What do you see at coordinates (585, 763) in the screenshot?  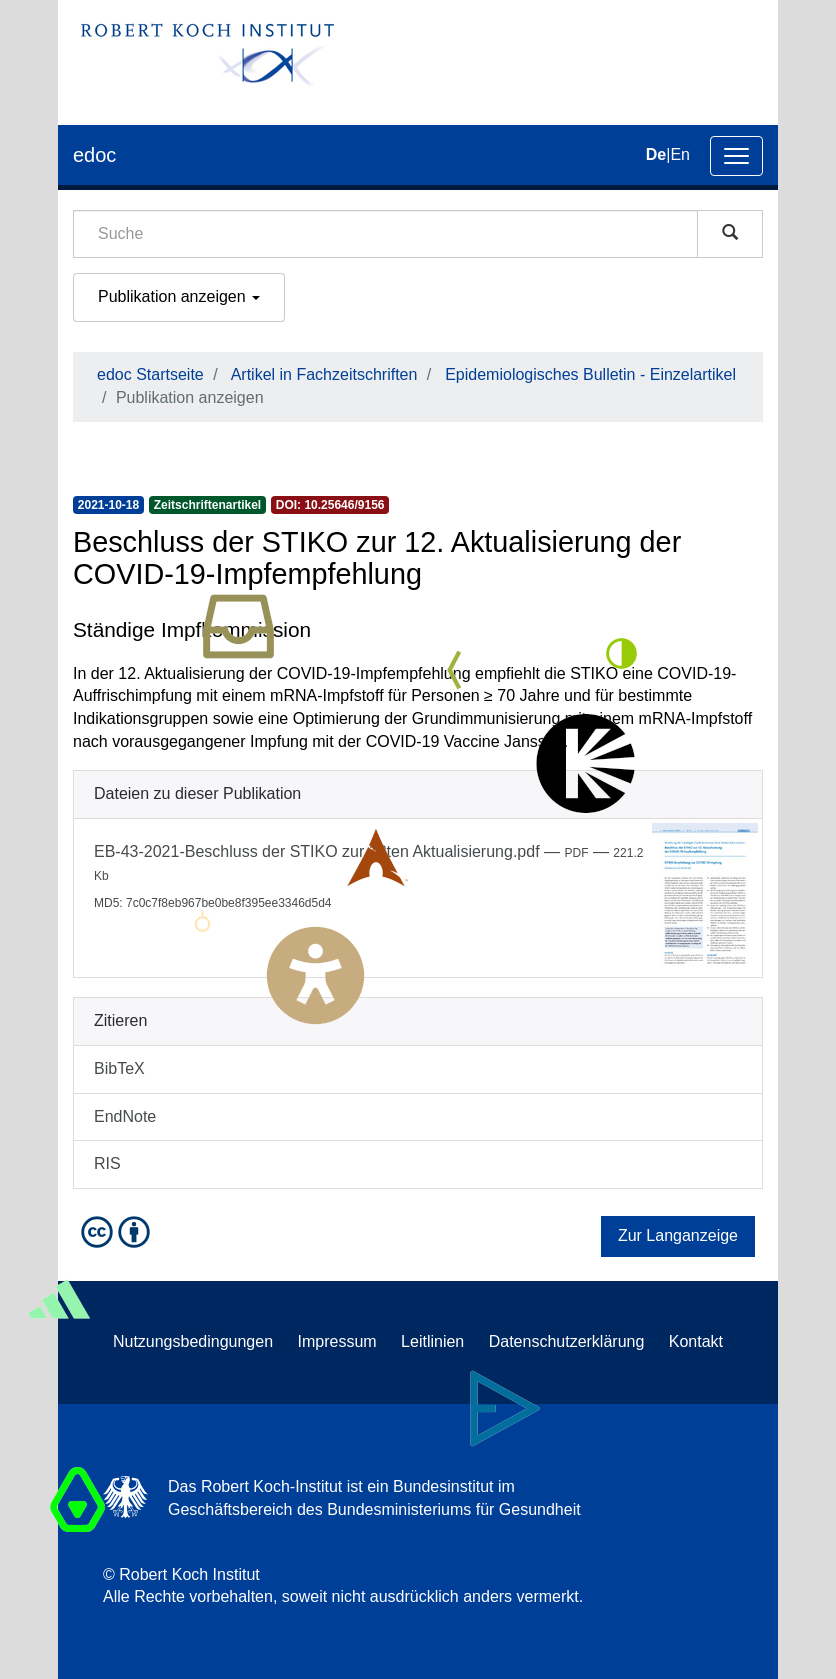 I see `open the Kinopoisk app` at bounding box center [585, 763].